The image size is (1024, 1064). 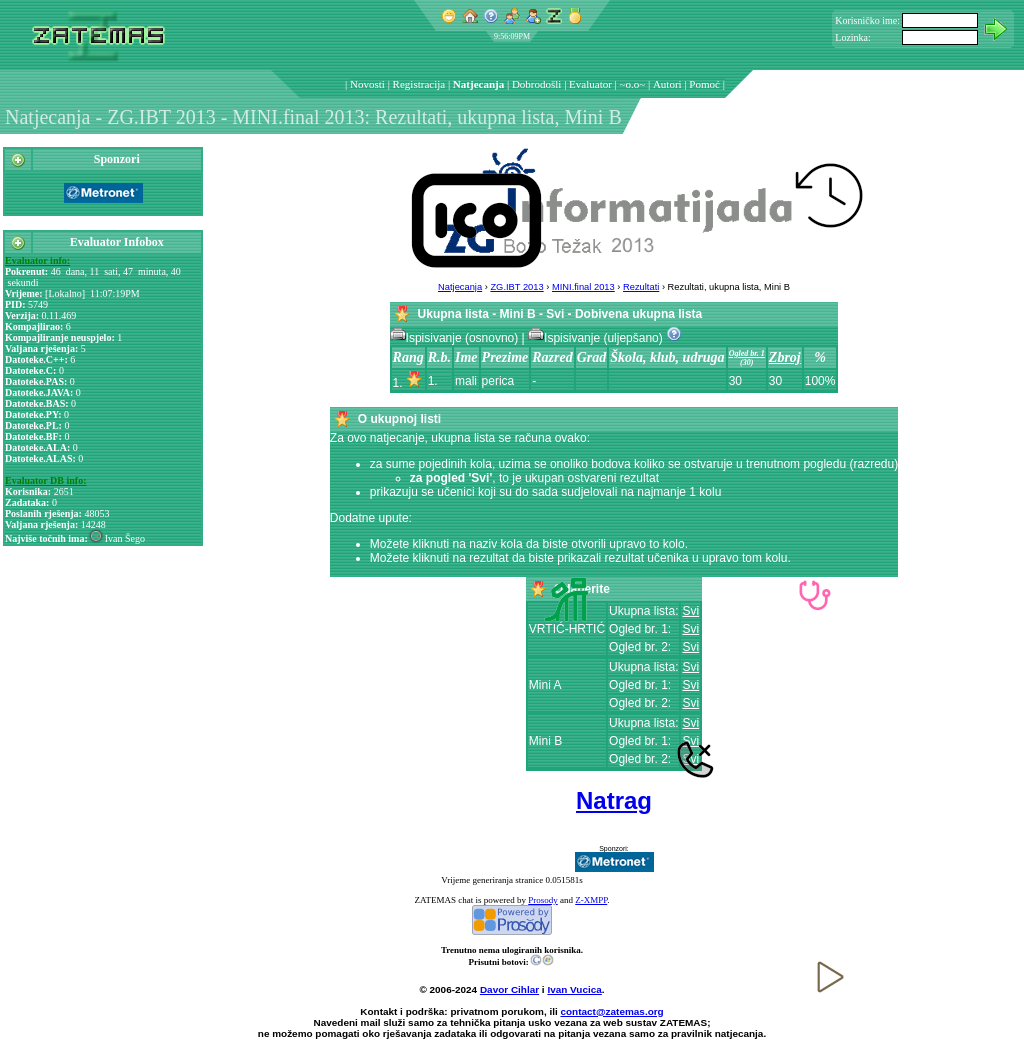 I want to click on set or manage website favicon, so click(x=476, y=220).